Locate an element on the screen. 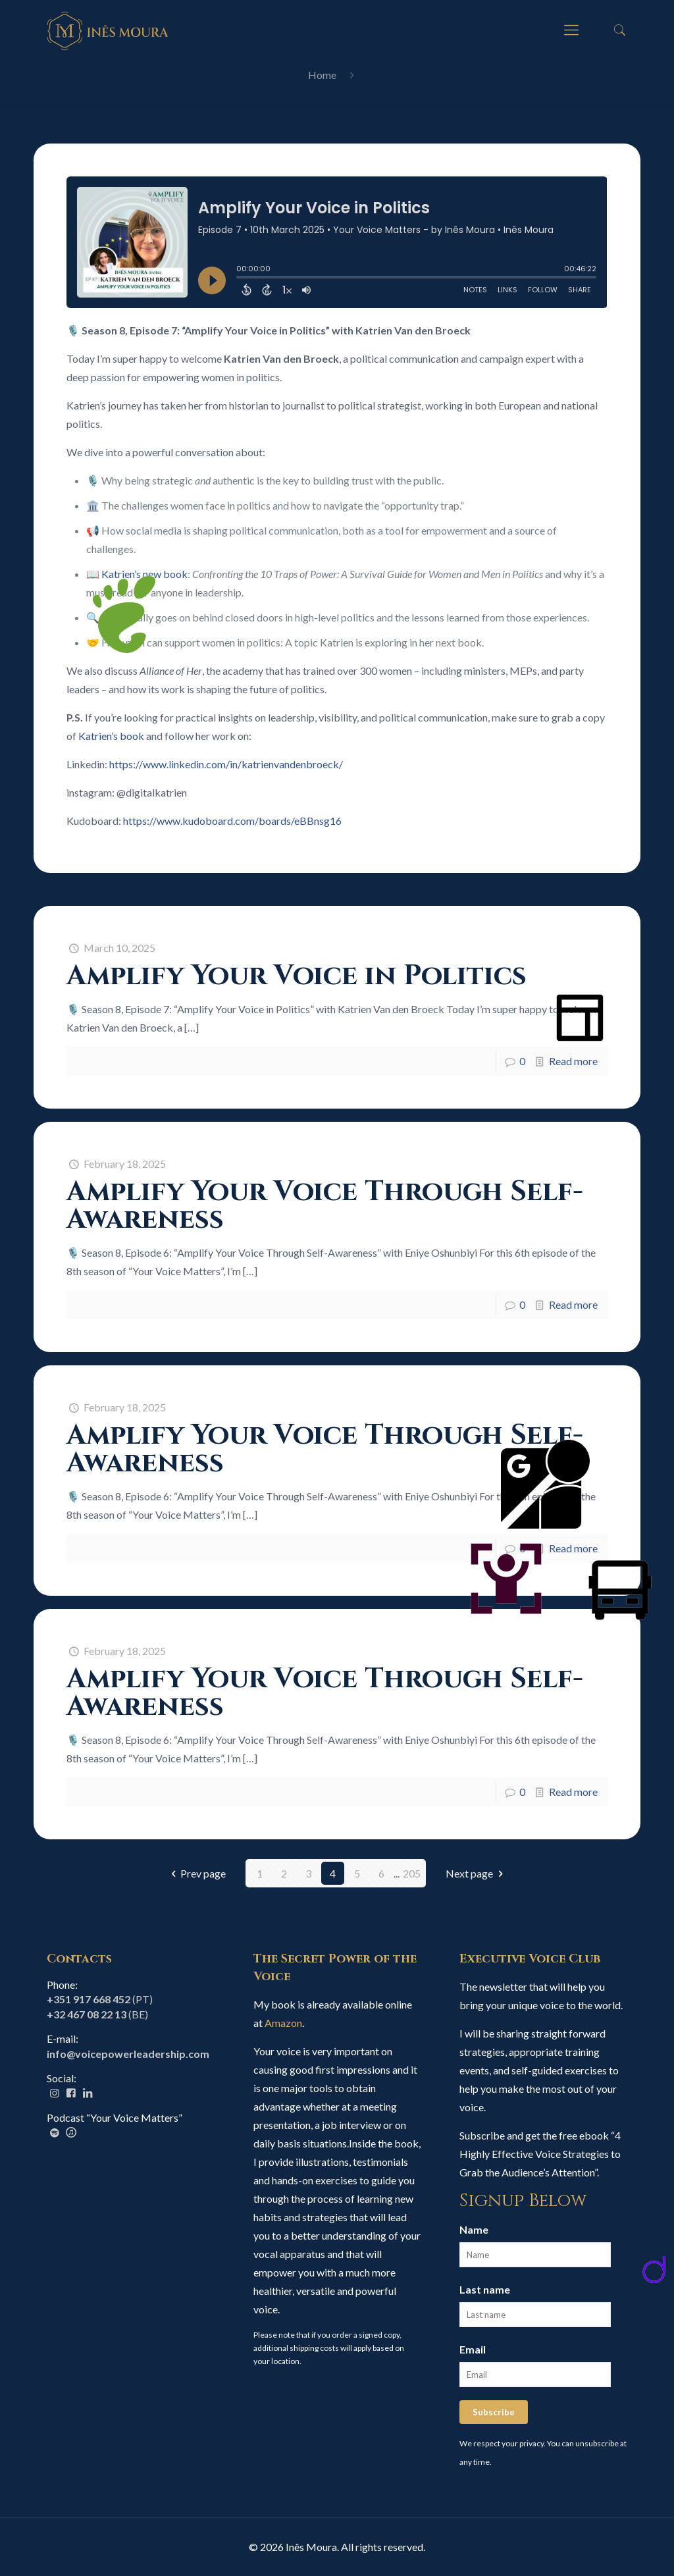 The height and width of the screenshot is (2576, 674). open google street view is located at coordinates (545, 1484).